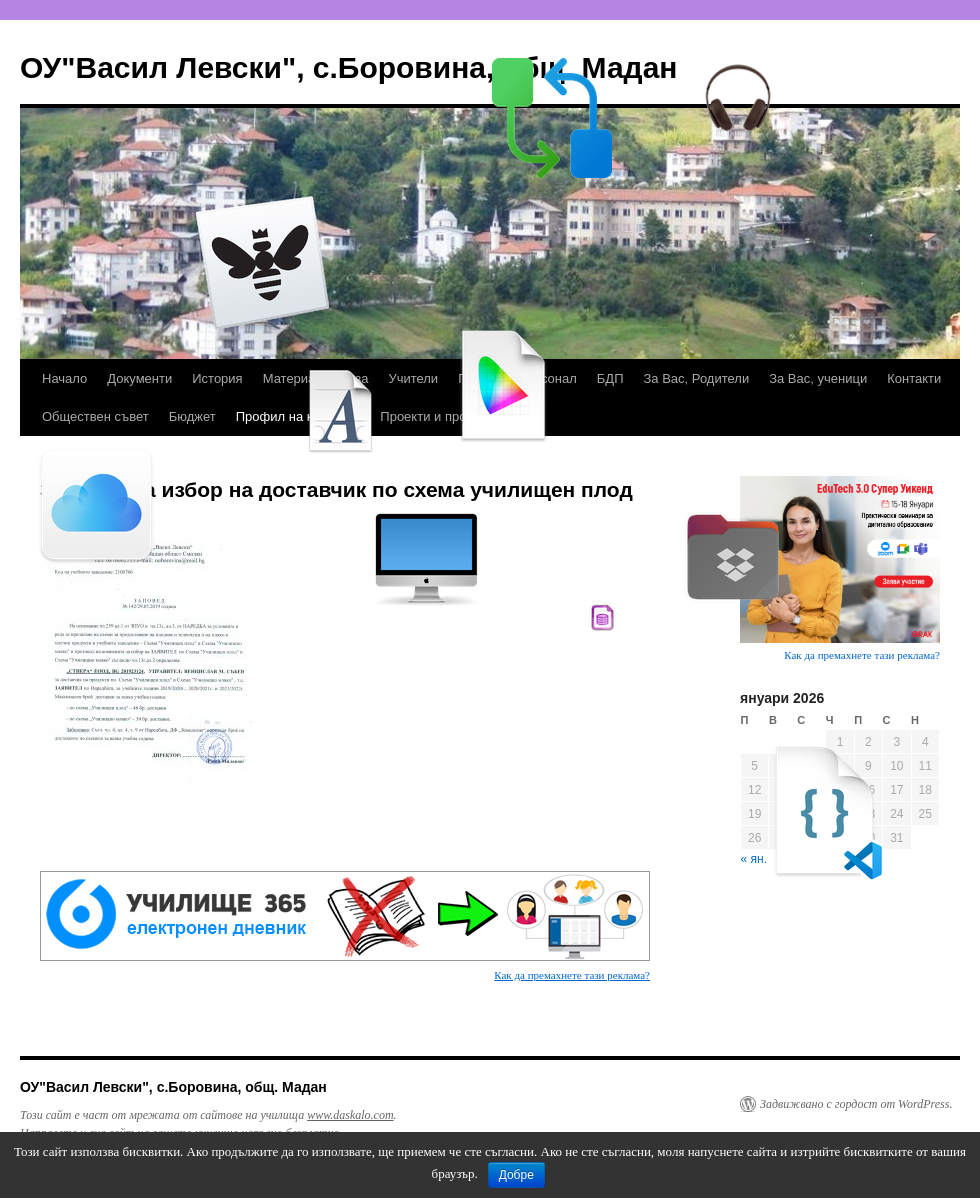 This screenshot has width=980, height=1198. What do you see at coordinates (824, 813) in the screenshot?
I see `open a LESS stylesheet file in Visual Studio Code` at bounding box center [824, 813].